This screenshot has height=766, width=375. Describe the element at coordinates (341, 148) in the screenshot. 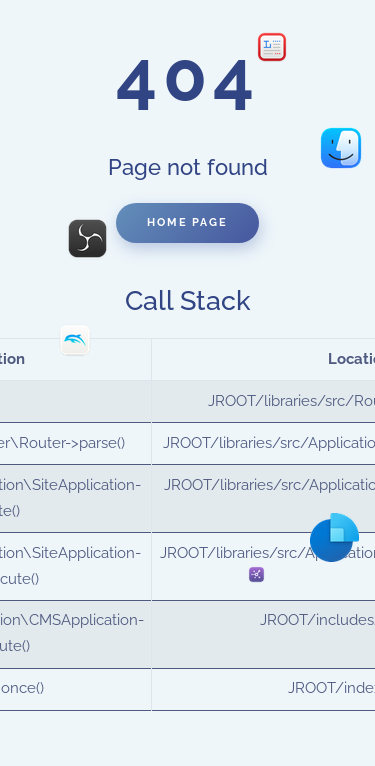

I see `open Finder to browse files and folders` at that location.